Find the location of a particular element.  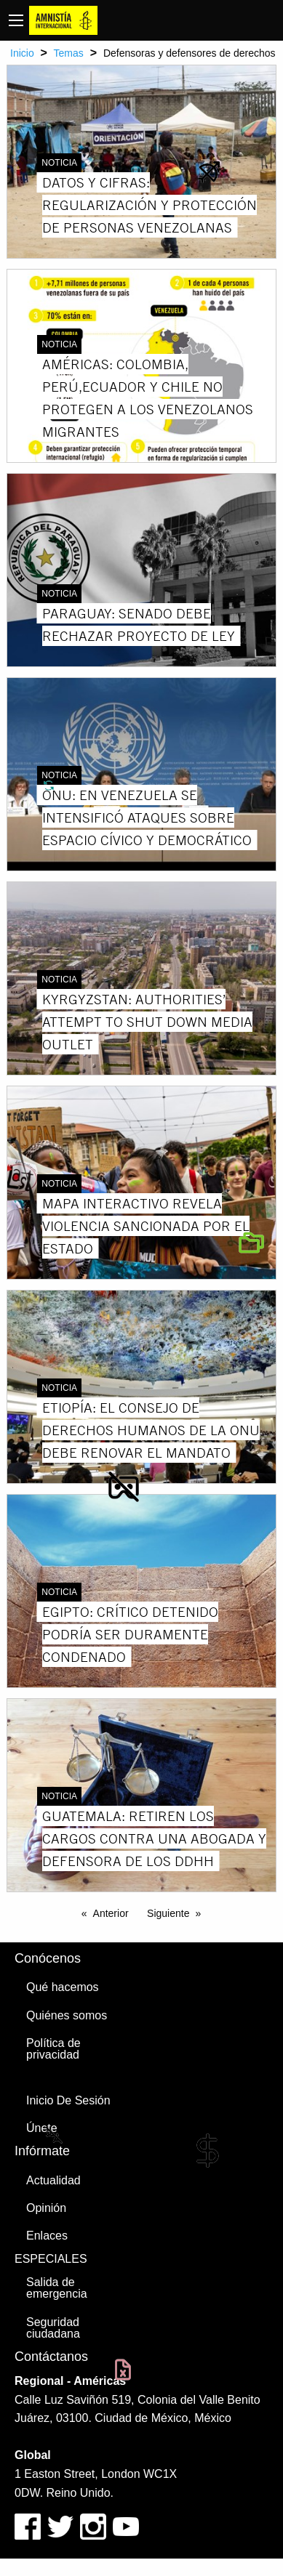

disable translation or language features is located at coordinates (54, 2135).